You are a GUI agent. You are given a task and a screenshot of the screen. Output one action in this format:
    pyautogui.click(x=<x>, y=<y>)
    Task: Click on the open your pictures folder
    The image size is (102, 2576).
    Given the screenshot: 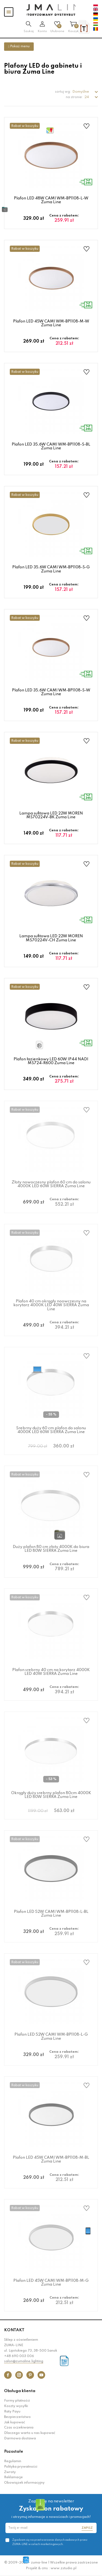 What is the action you would take?
    pyautogui.click(x=60, y=1534)
    